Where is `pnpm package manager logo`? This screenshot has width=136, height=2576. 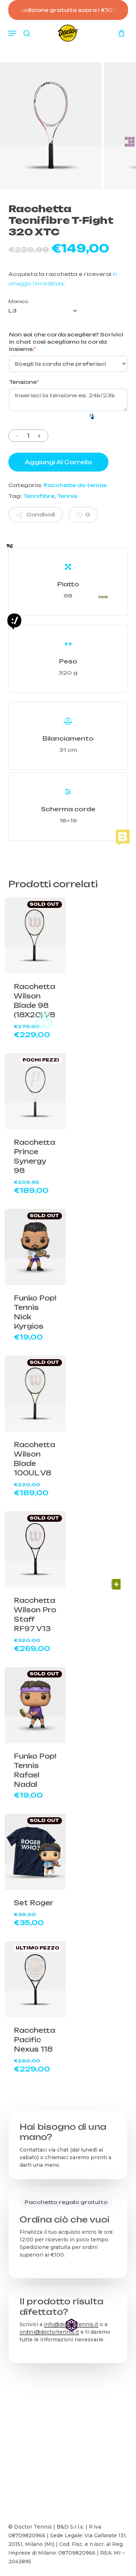
pnpm package manager logo is located at coordinates (129, 142).